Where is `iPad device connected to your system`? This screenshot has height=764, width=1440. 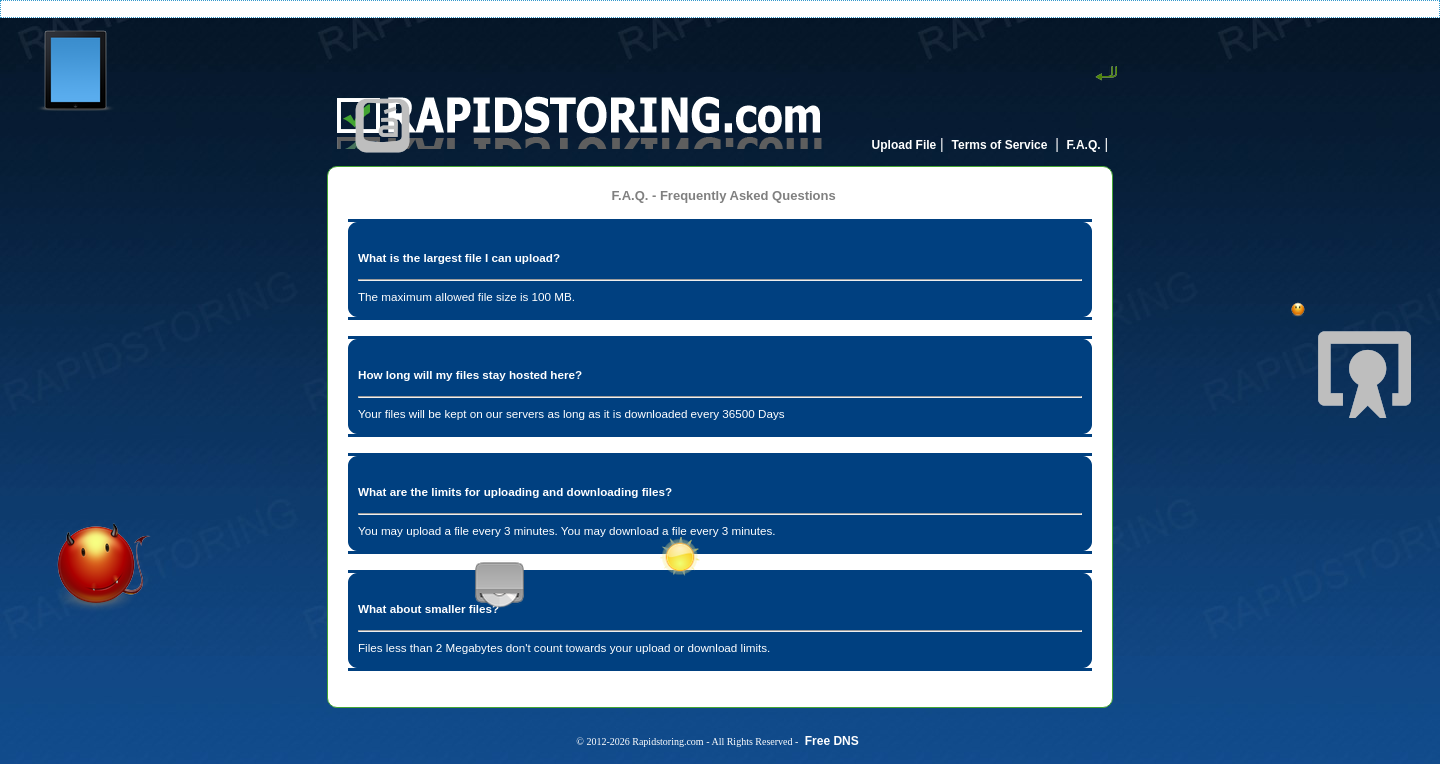 iPad device connected to your system is located at coordinates (75, 69).